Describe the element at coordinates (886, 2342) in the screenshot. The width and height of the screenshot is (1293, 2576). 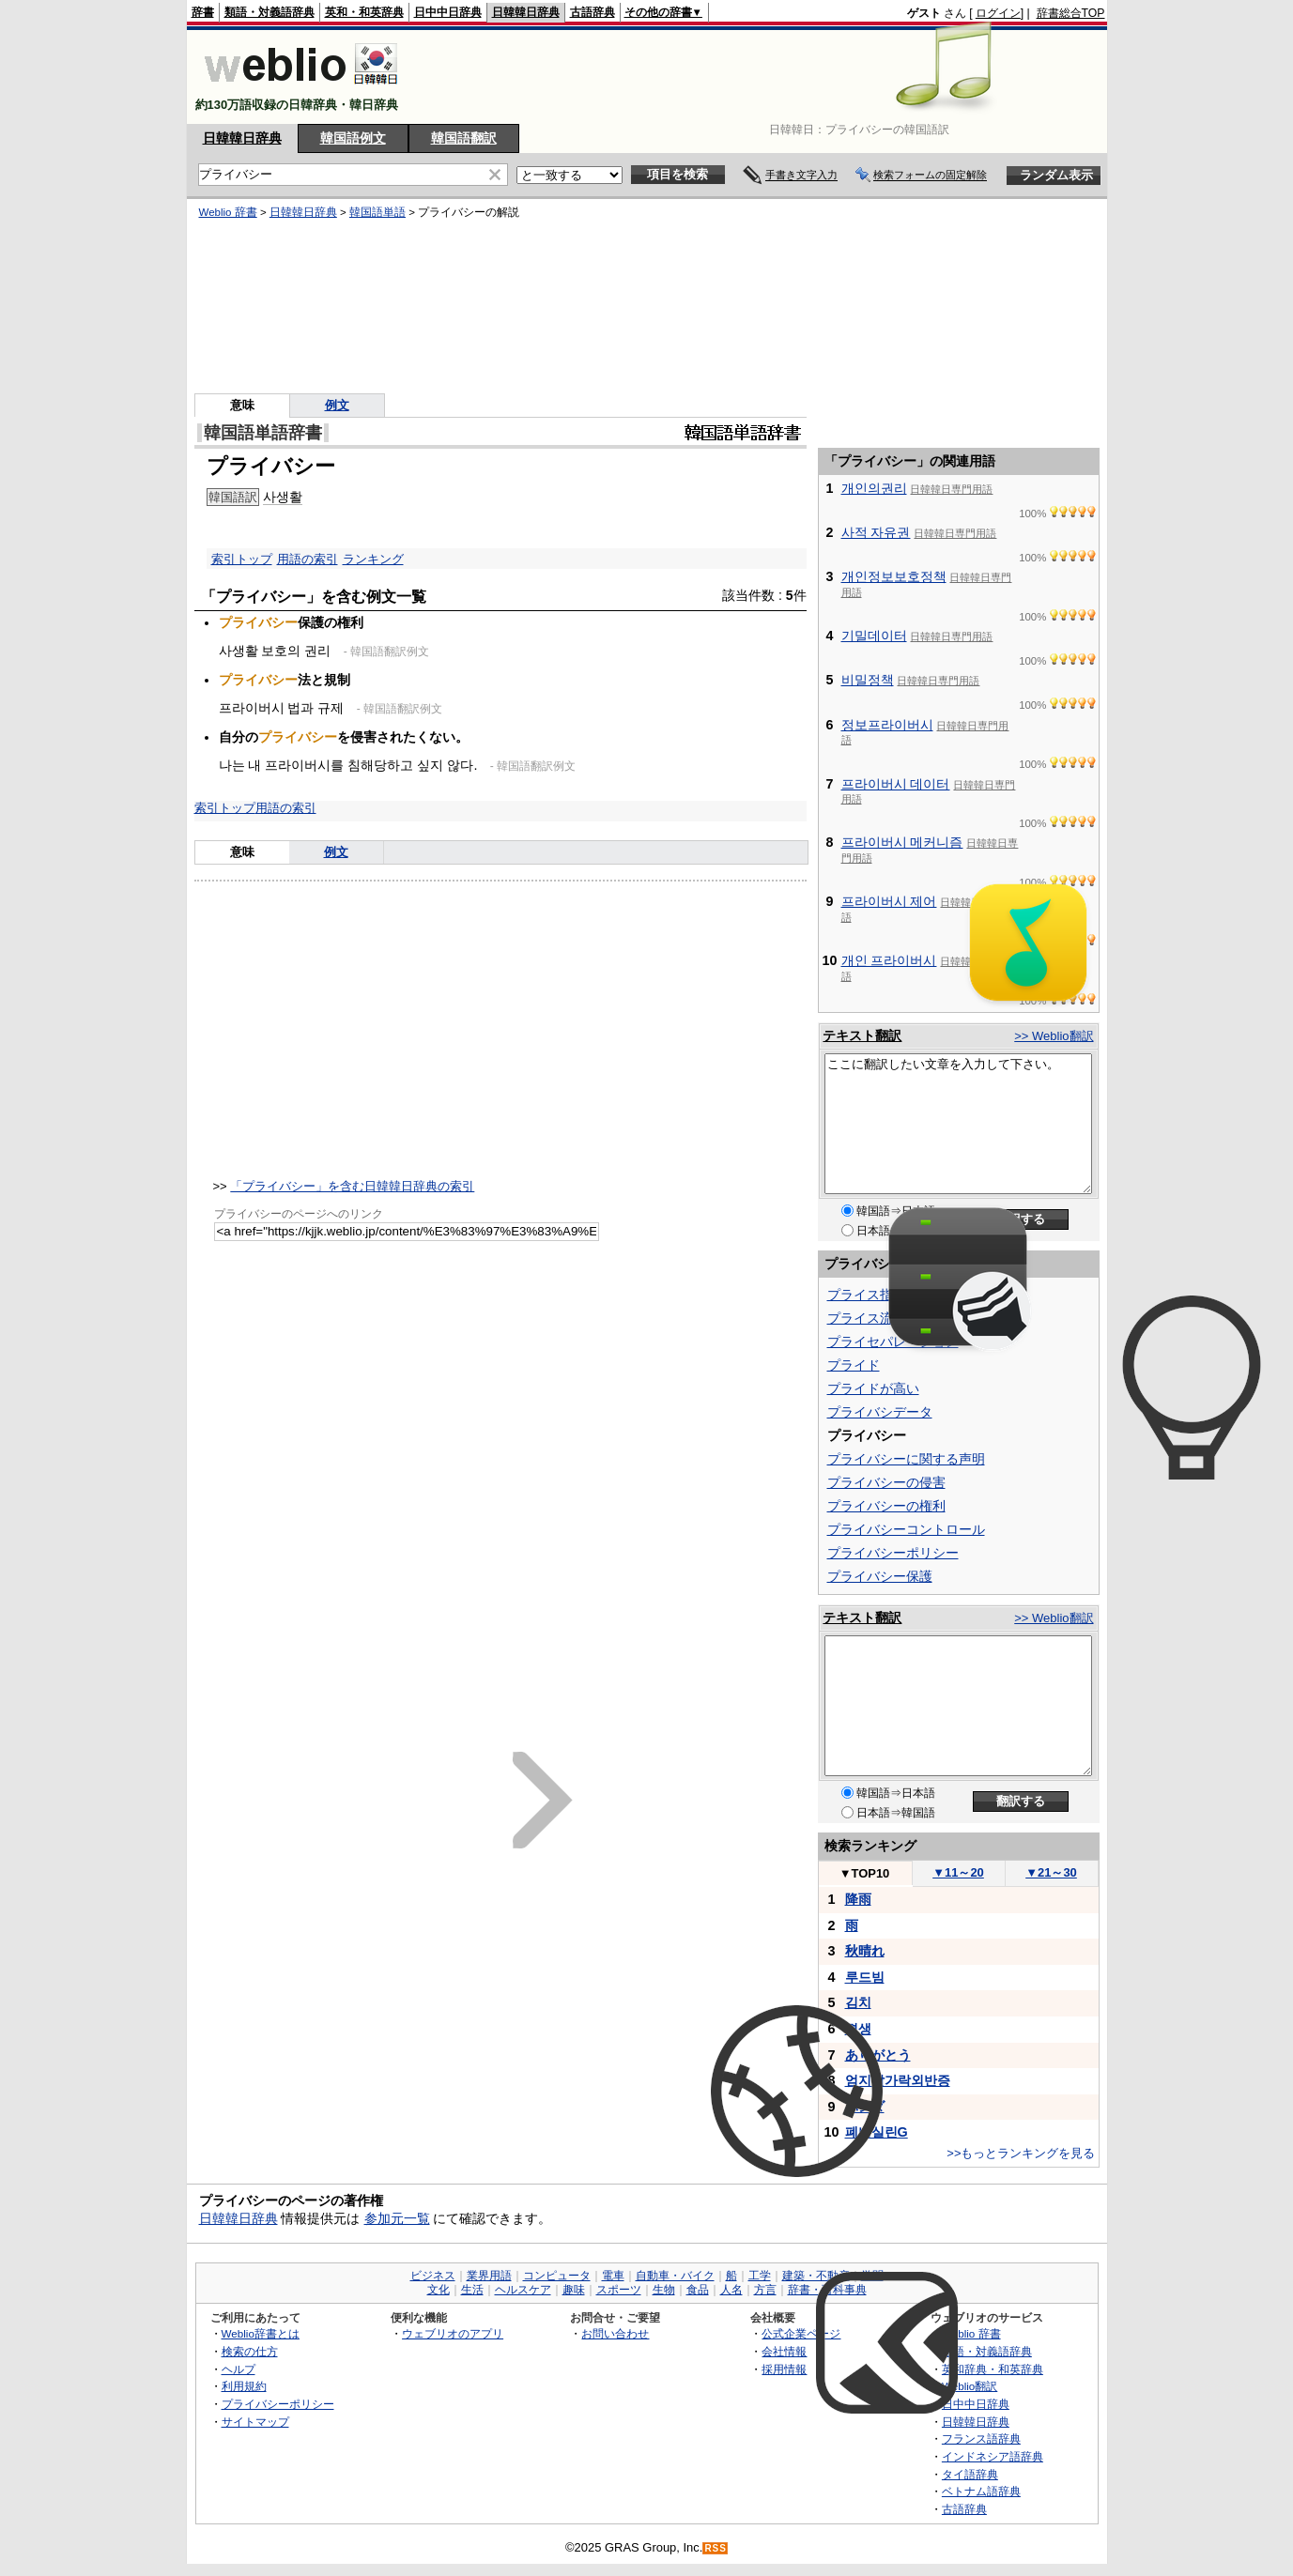
I see `open gwe (gpu widget extension) settings` at that location.